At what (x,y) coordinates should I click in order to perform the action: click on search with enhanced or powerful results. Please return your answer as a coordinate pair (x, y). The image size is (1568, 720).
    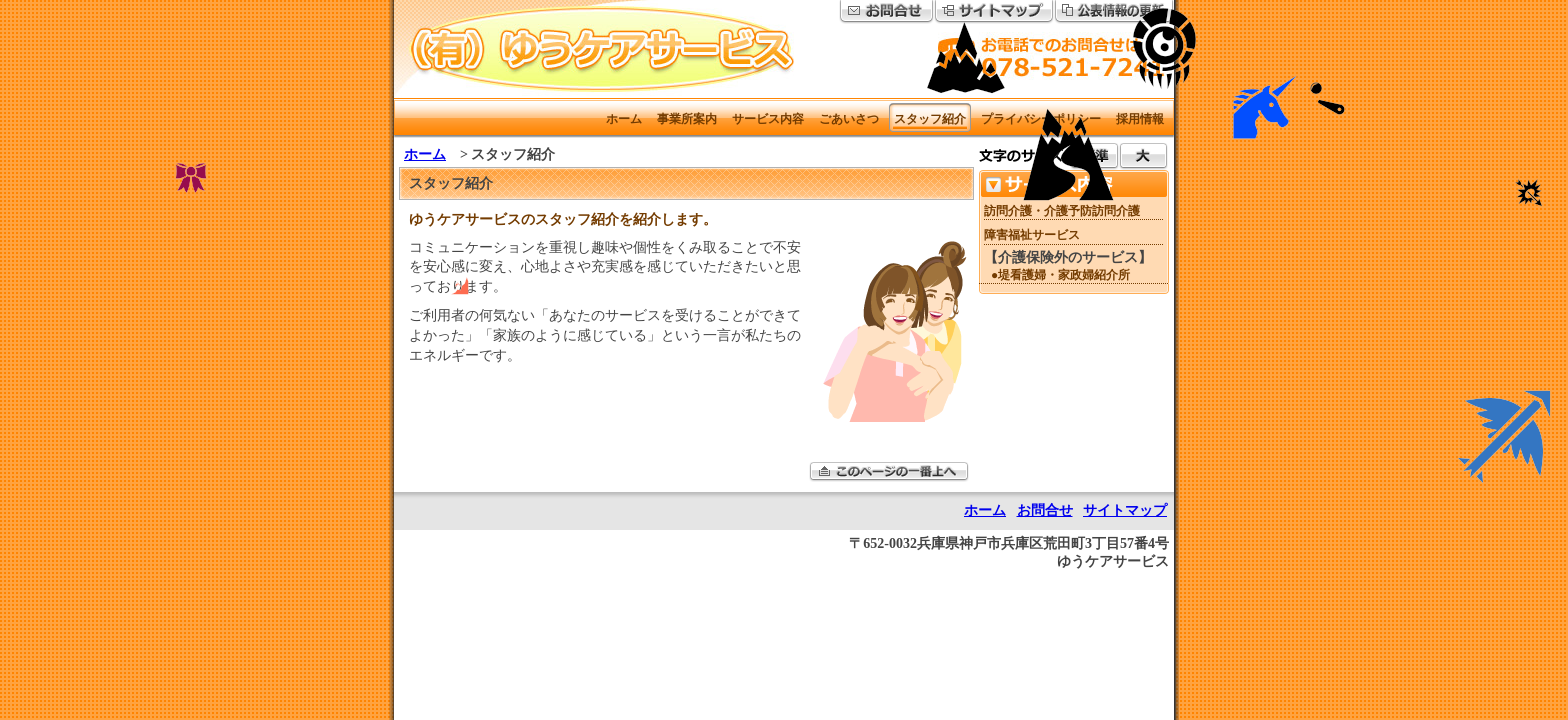
    Looking at the image, I should click on (1528, 192).